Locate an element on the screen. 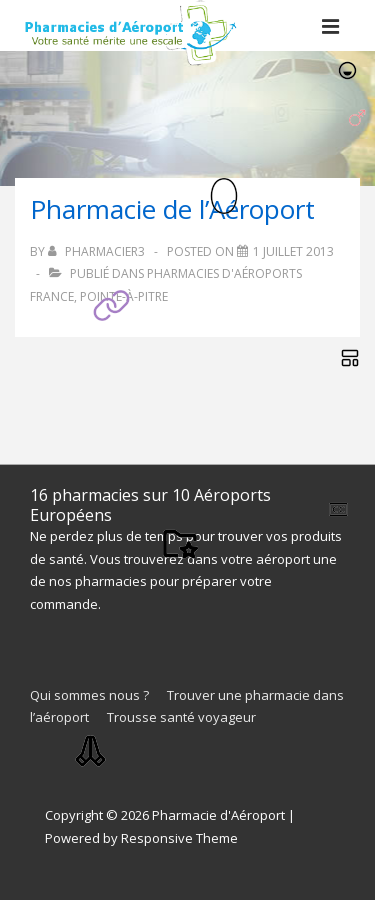 Image resolution: width=375 pixels, height=900 pixels. copy or share a link is located at coordinates (111, 305).